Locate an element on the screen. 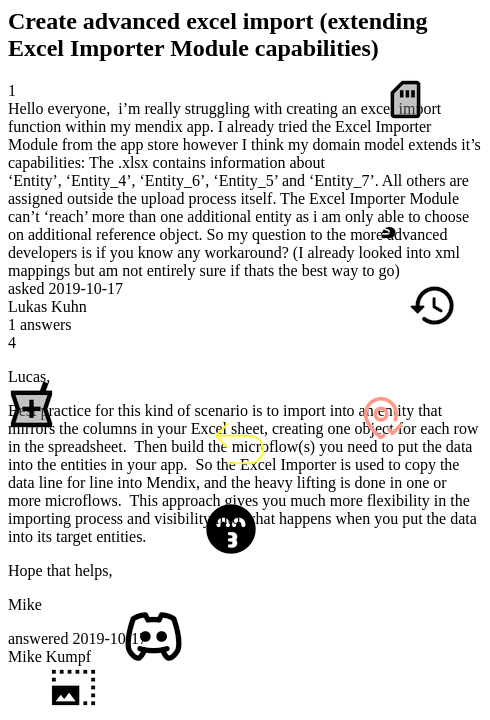 This screenshot has width=490, height=720. access motorsports or racing content is located at coordinates (388, 232).